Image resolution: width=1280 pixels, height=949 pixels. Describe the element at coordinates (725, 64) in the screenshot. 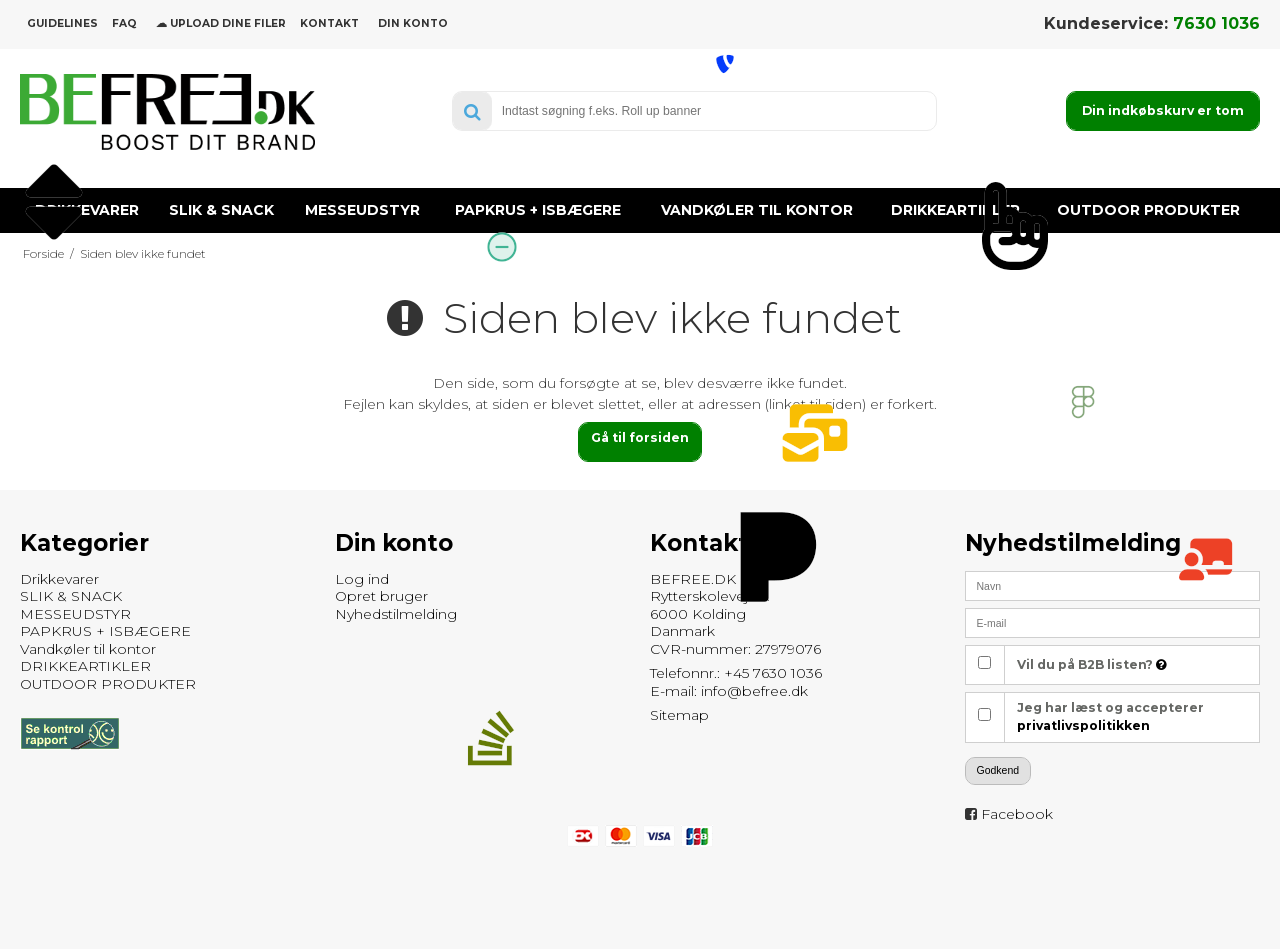

I see `typo3 content management system logo` at that location.